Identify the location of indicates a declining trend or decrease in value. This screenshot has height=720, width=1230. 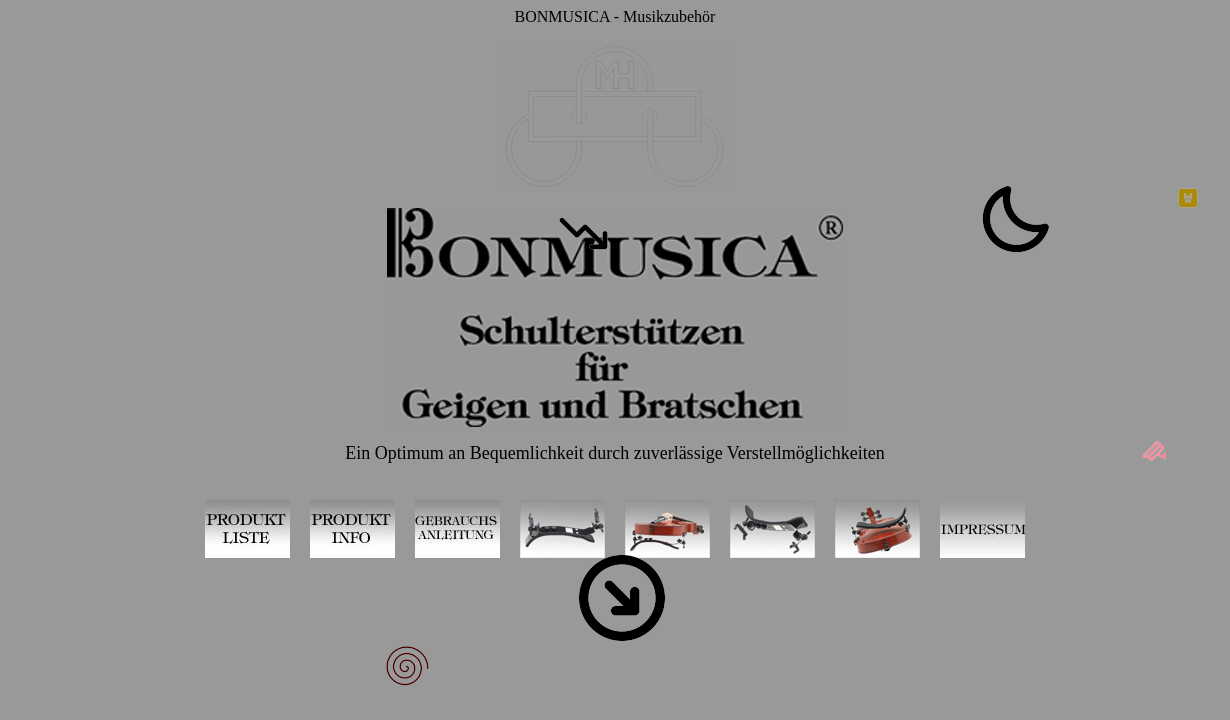
(583, 233).